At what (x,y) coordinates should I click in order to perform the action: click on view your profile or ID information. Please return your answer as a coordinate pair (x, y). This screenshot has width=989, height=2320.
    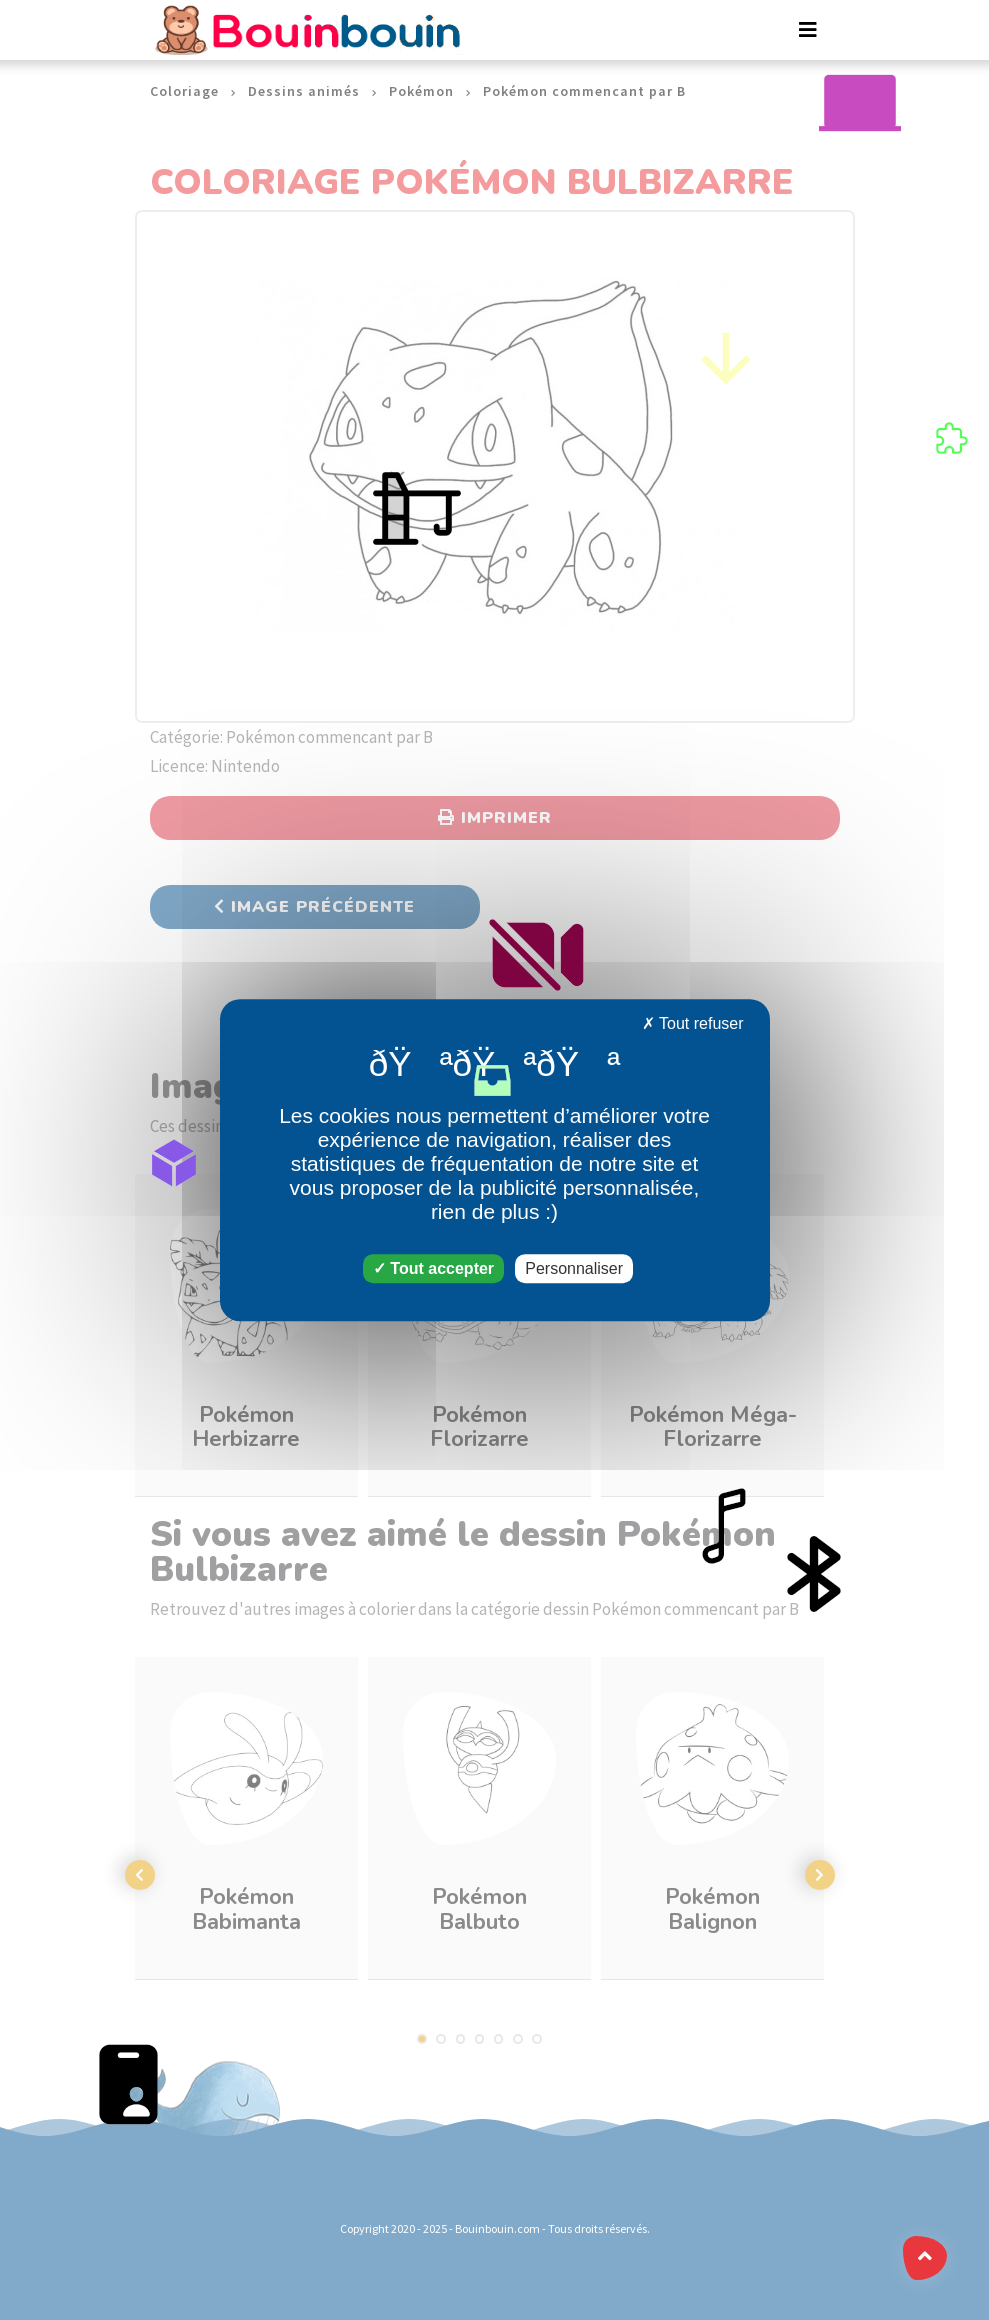
    Looking at the image, I should click on (128, 2084).